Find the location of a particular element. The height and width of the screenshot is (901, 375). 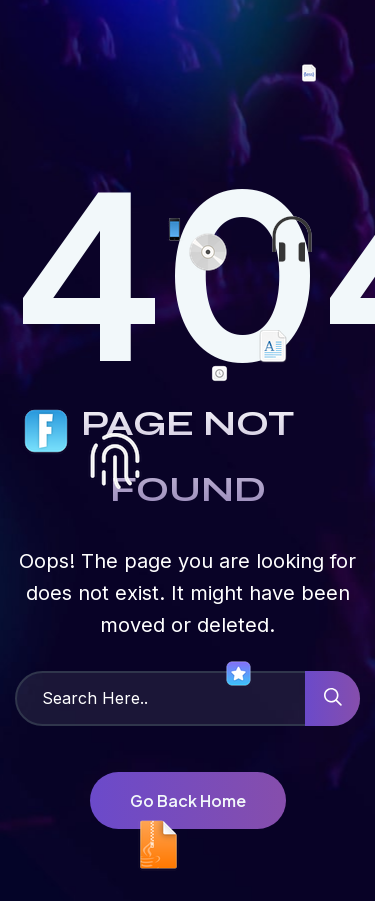

access DVD-R disc drive is located at coordinates (208, 252).